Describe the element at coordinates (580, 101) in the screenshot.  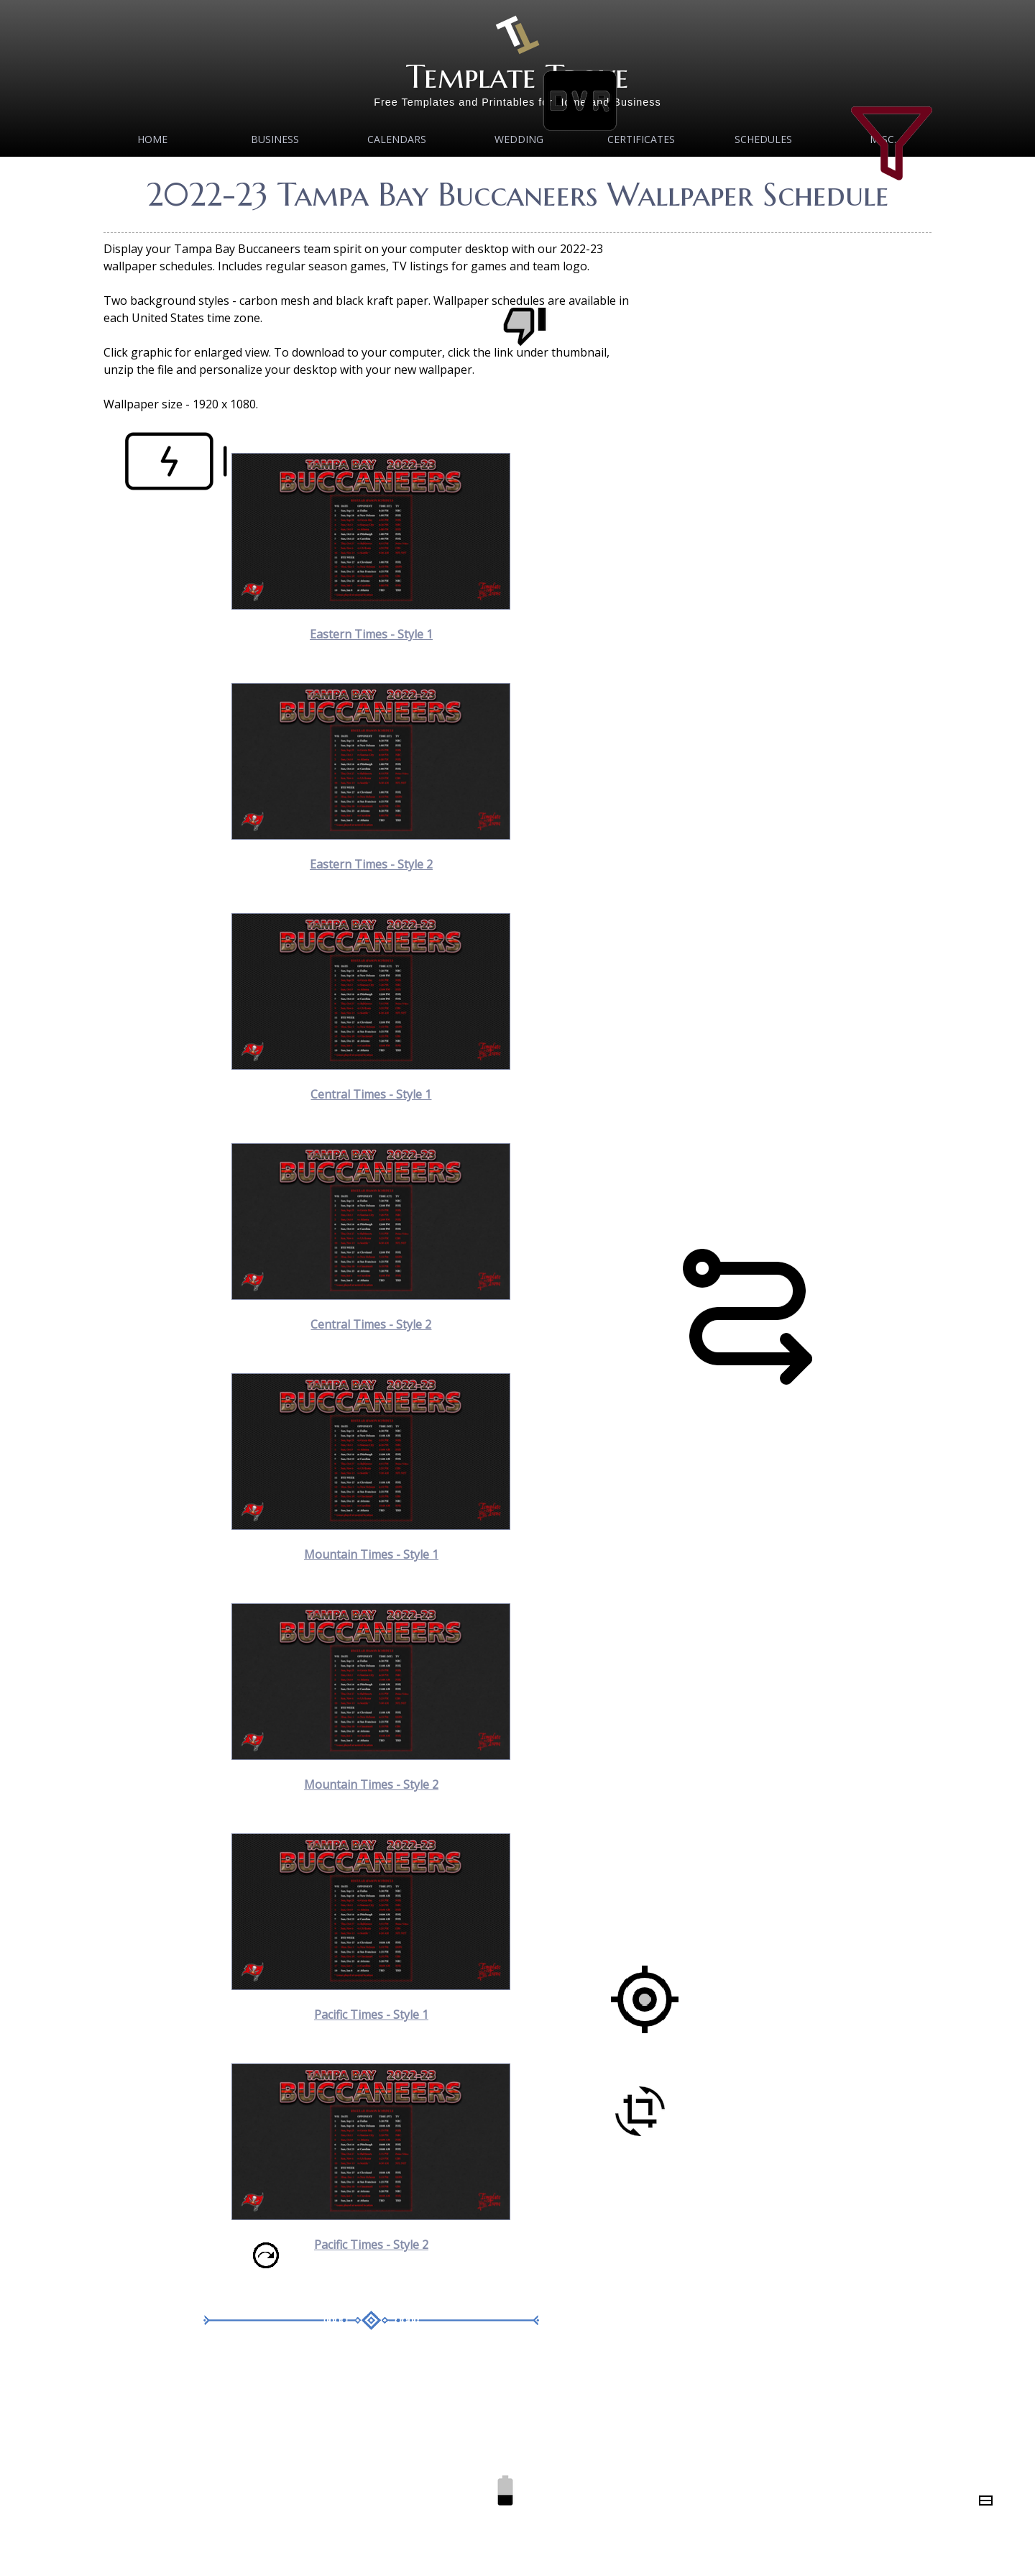
I see `access DVR recordings` at that location.